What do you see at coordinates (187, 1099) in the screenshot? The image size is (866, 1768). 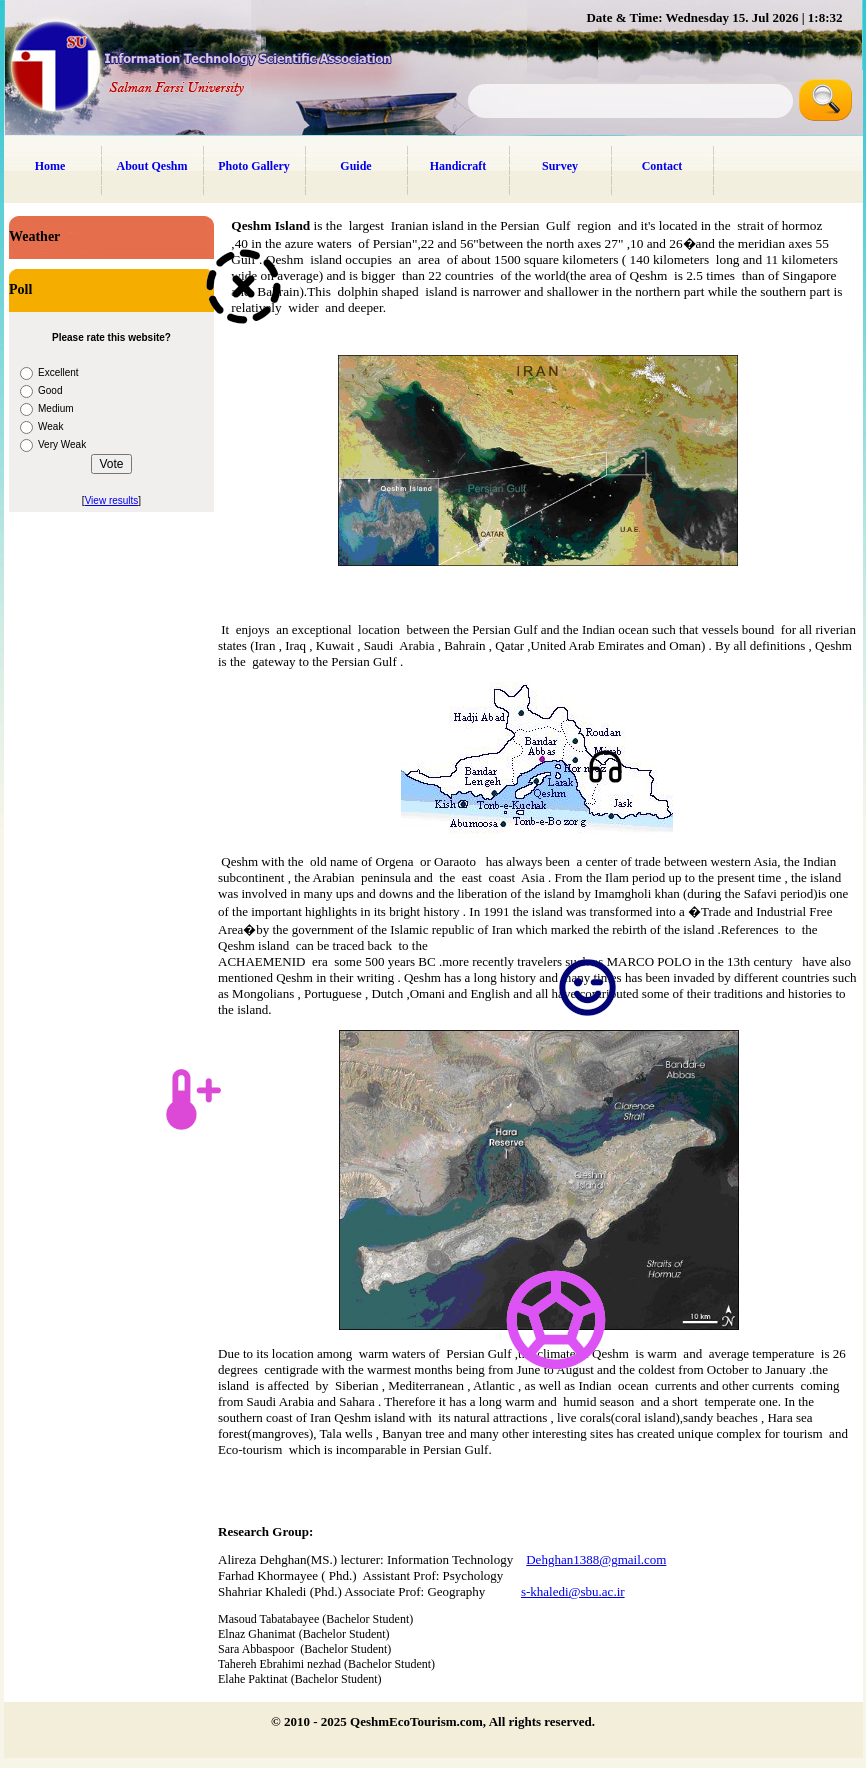 I see `increase temperature setting` at bounding box center [187, 1099].